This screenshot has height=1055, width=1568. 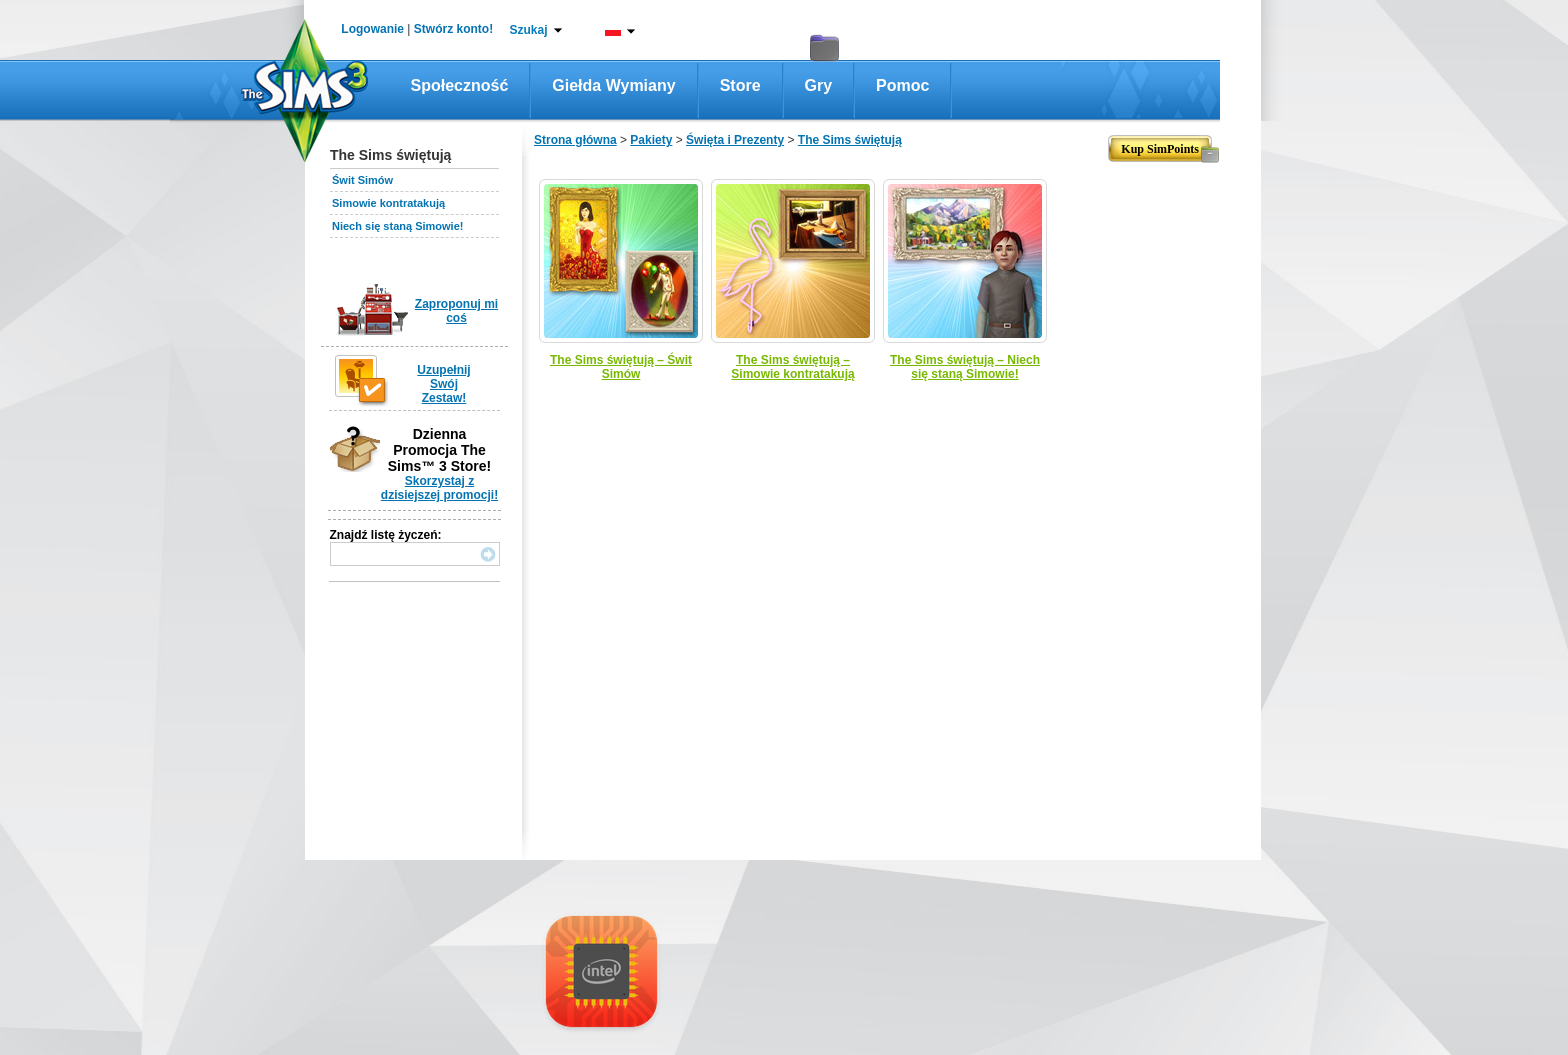 What do you see at coordinates (601, 971) in the screenshot?
I see `launch intel system monitoring or diagnostics app` at bounding box center [601, 971].